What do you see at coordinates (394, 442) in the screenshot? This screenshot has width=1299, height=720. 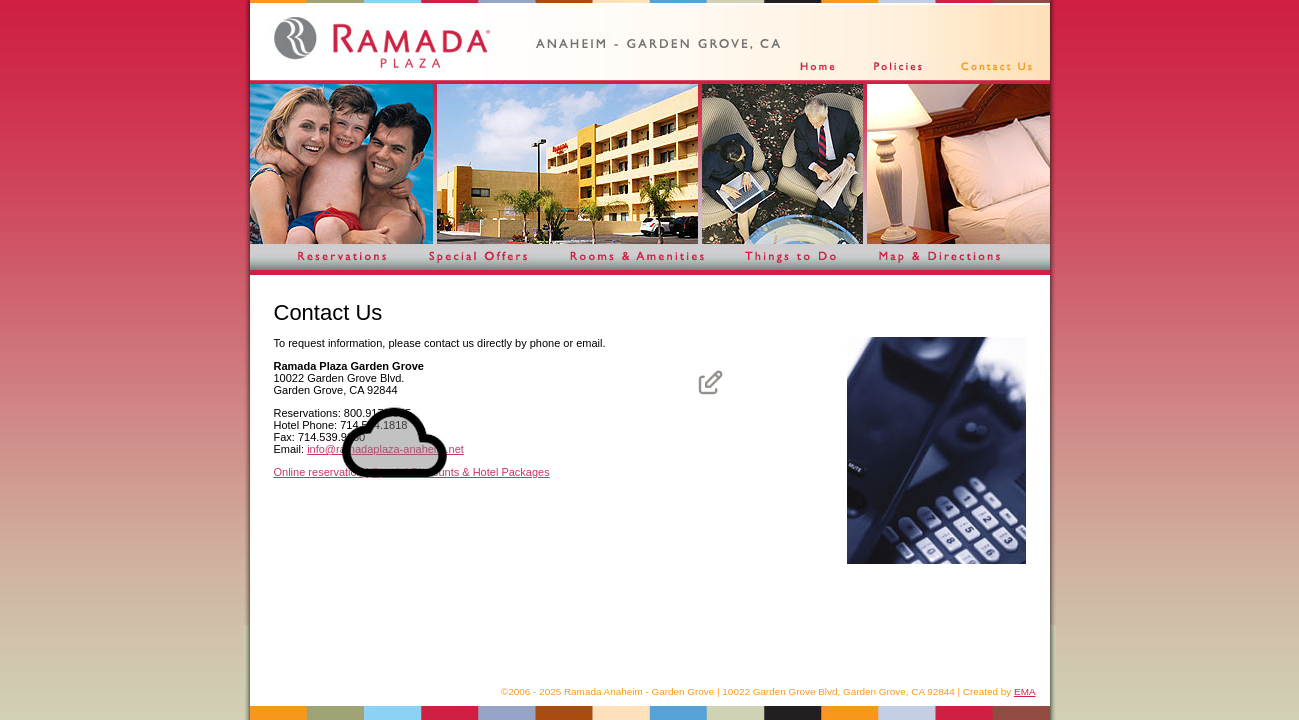 I see `access cloud storage` at bounding box center [394, 442].